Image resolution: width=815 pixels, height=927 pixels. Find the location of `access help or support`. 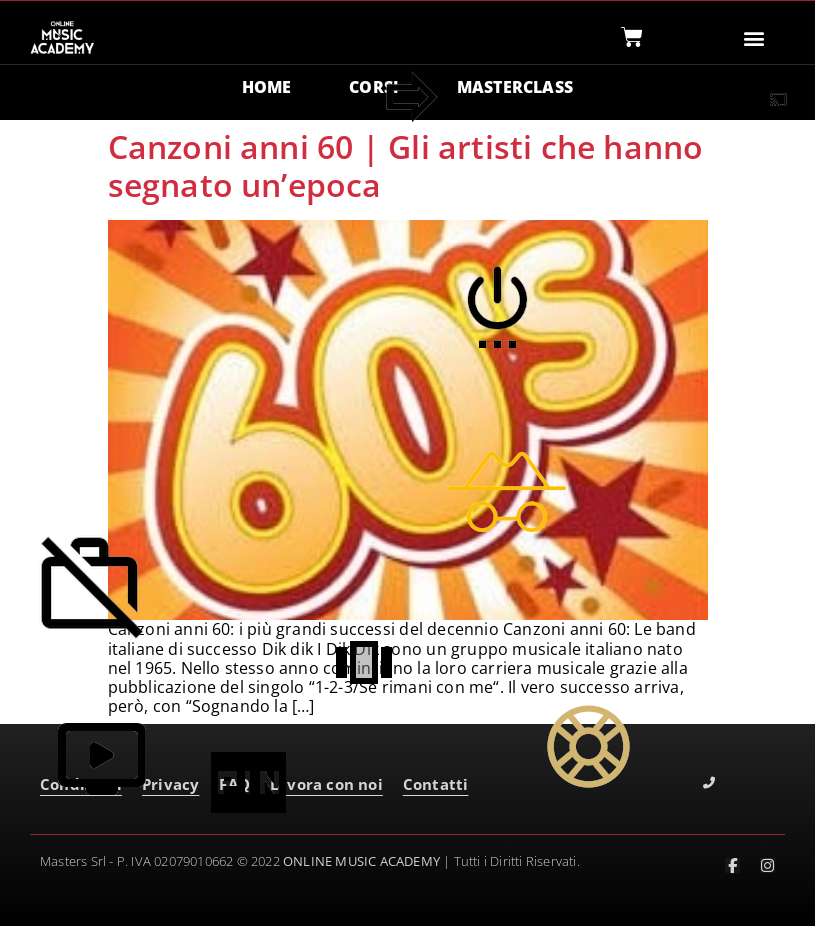

access help or support is located at coordinates (588, 746).